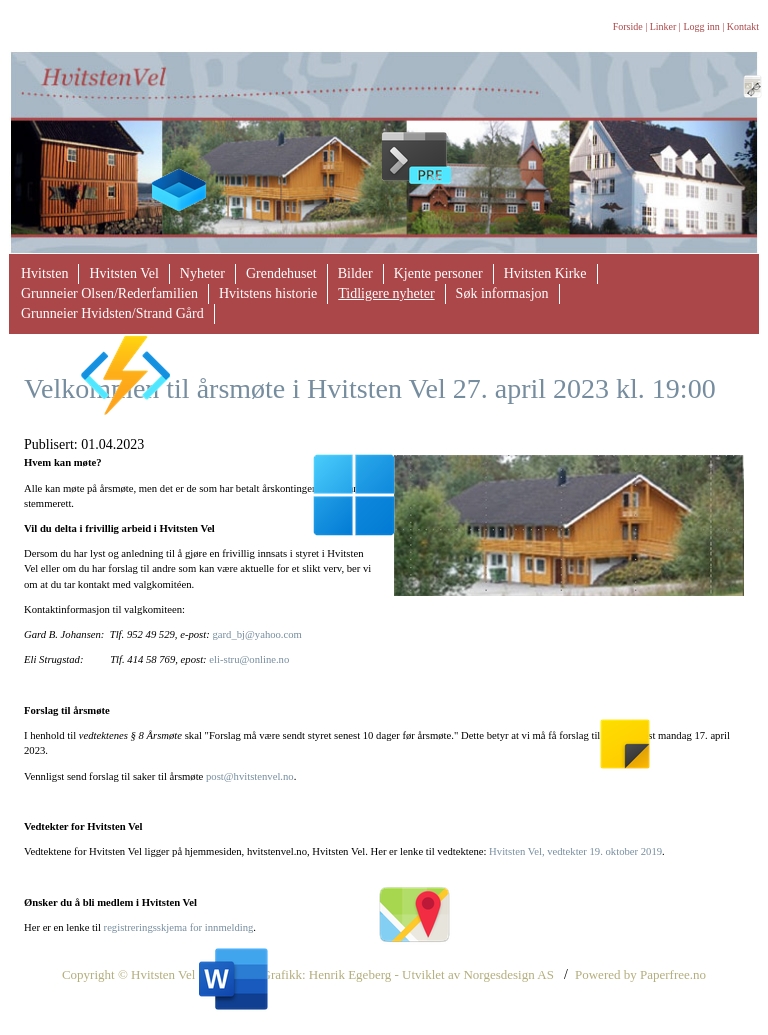  What do you see at coordinates (416, 156) in the screenshot?
I see `open windows terminal preview app` at bounding box center [416, 156].